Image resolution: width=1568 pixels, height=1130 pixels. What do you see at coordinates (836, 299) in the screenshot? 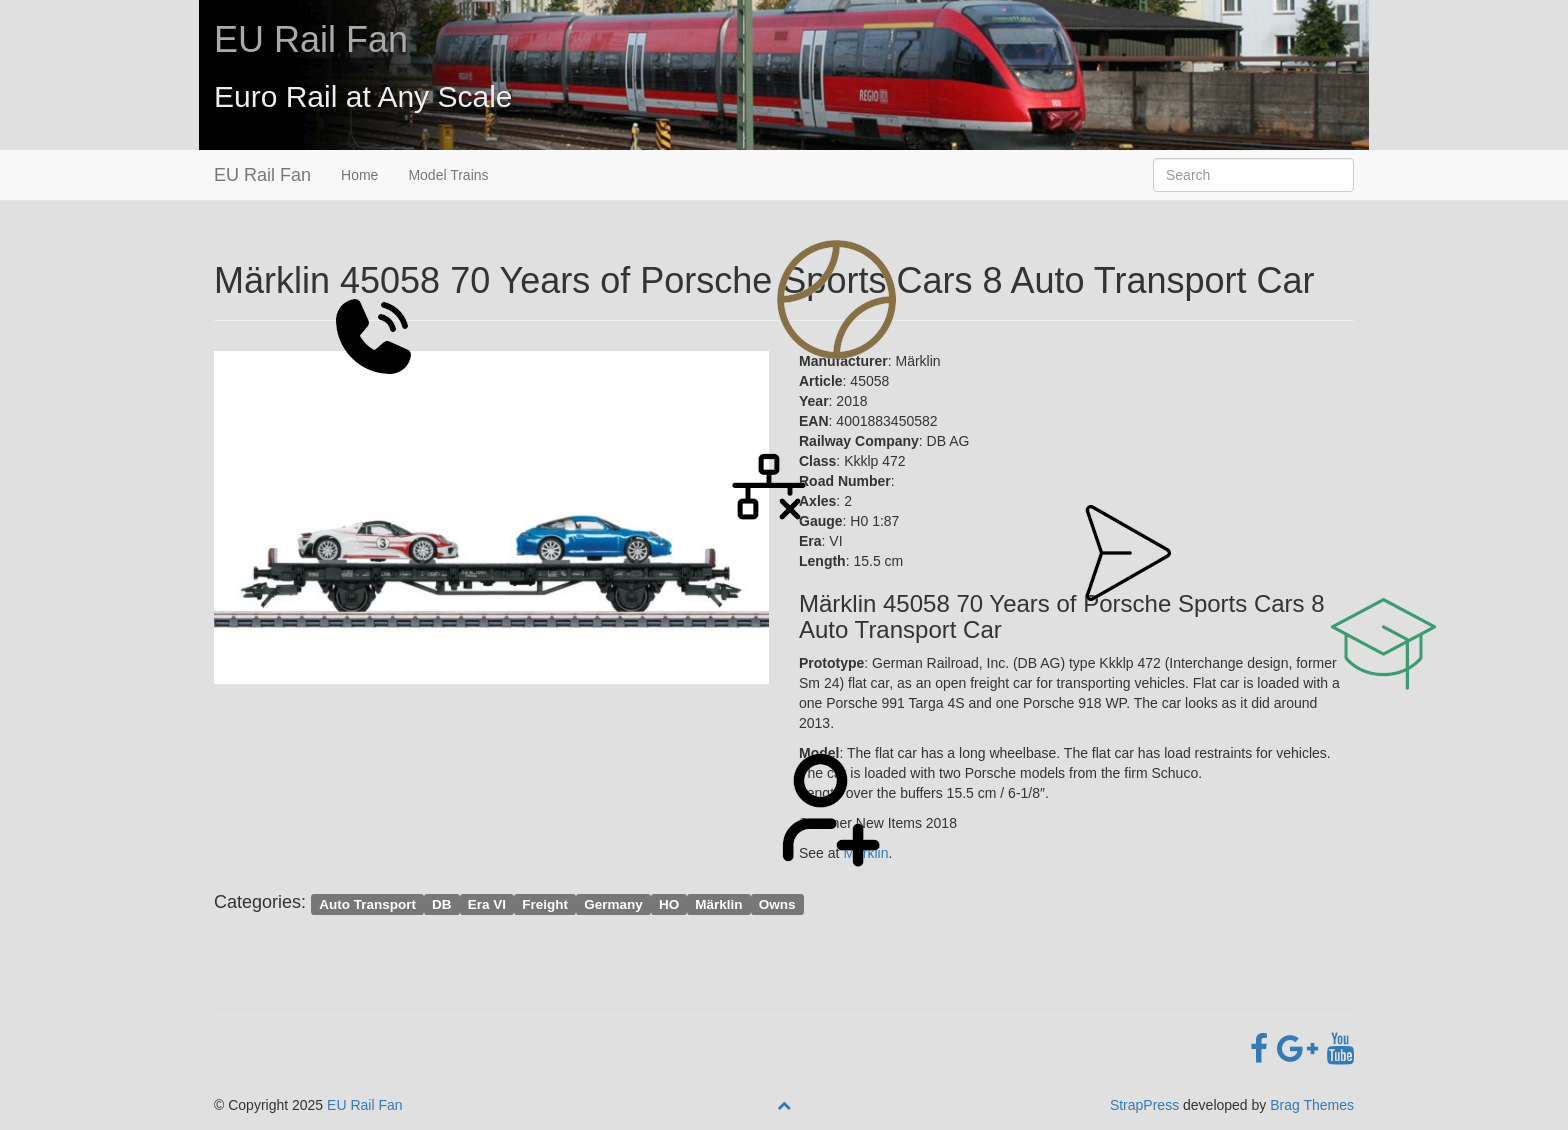
I see `access tennis or sports-related content` at bounding box center [836, 299].